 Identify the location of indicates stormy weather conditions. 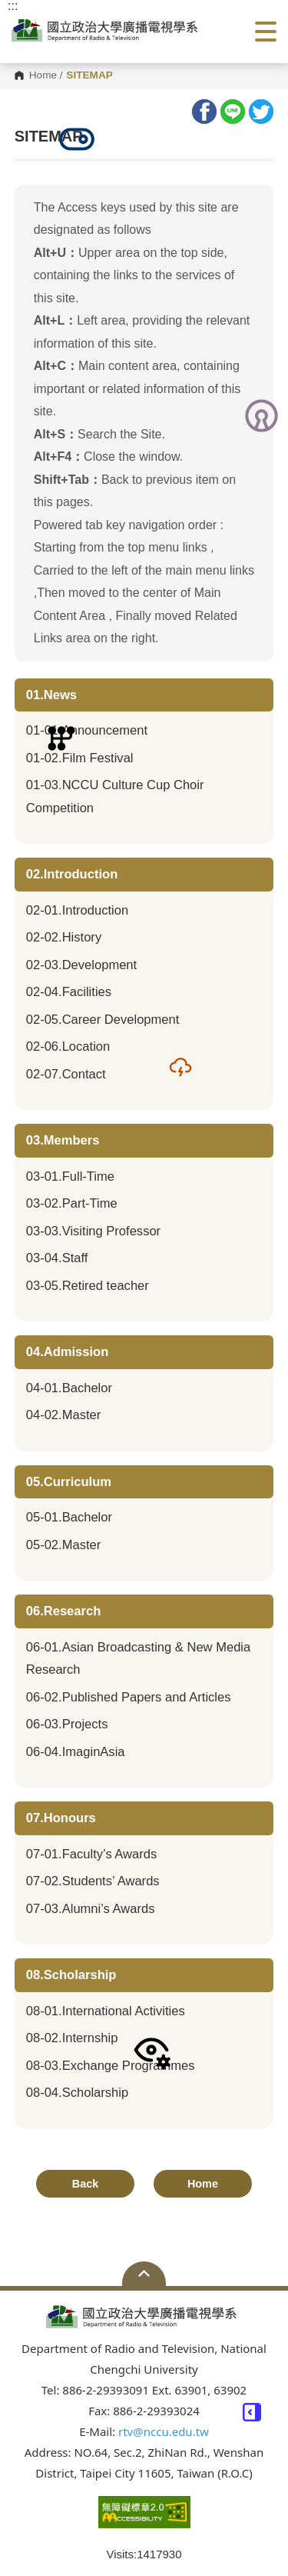
(180, 1065).